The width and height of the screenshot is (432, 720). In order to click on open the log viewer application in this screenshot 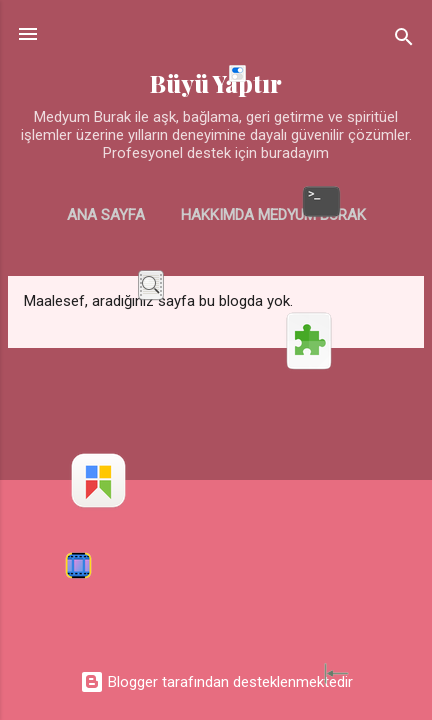, I will do `click(151, 285)`.